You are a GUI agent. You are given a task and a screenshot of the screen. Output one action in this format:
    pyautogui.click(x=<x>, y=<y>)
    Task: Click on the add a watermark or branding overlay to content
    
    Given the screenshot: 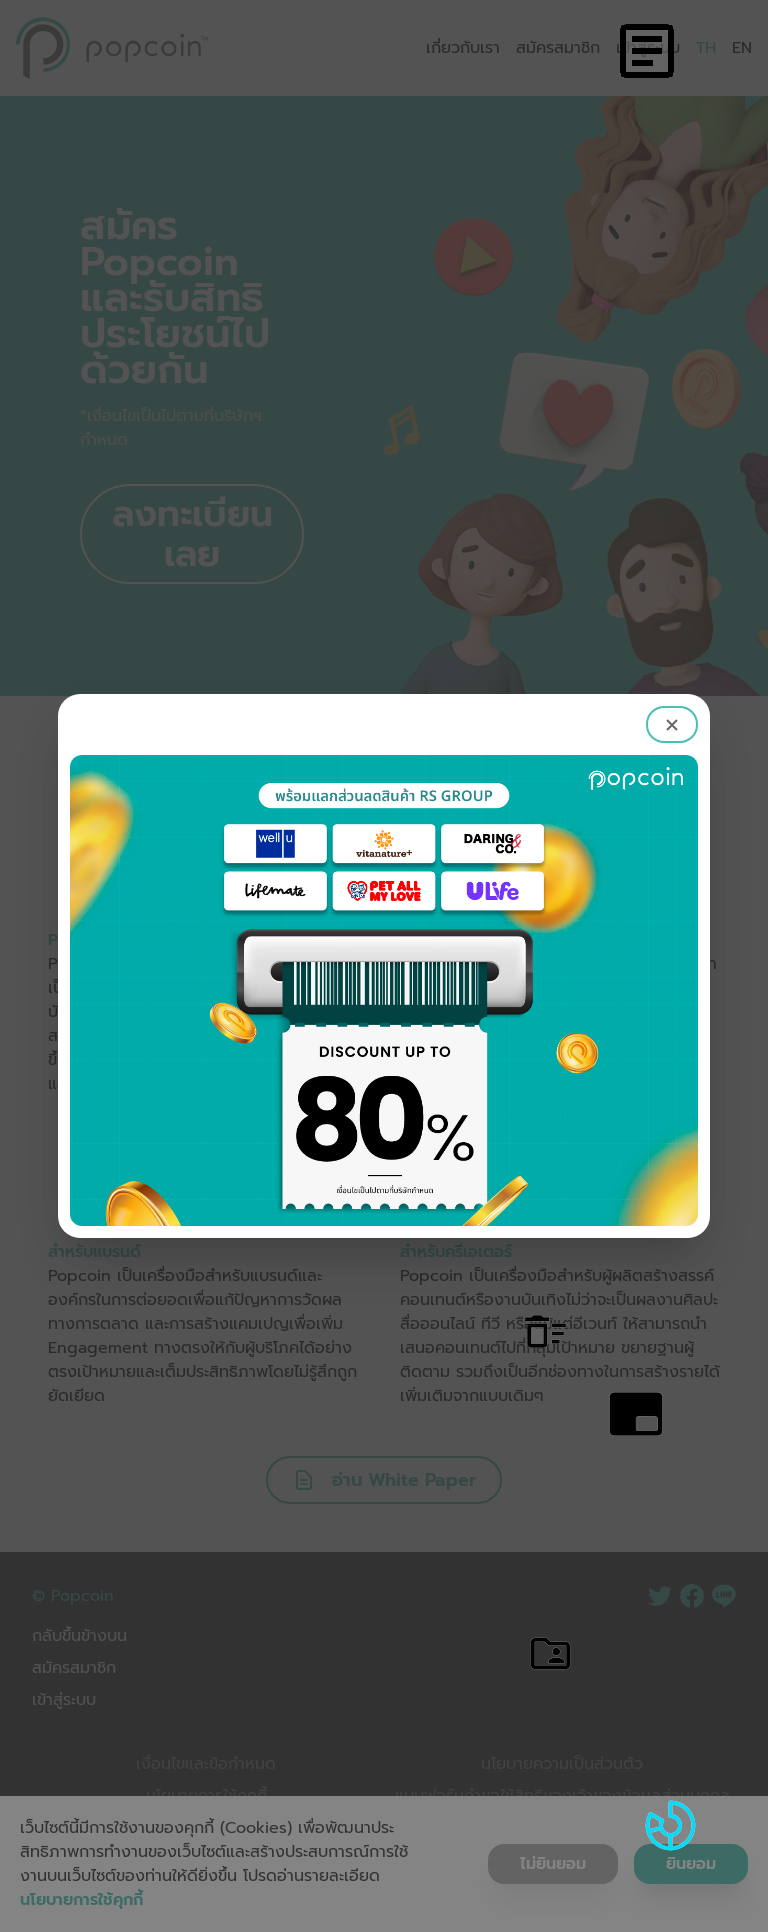 What is the action you would take?
    pyautogui.click(x=636, y=1414)
    